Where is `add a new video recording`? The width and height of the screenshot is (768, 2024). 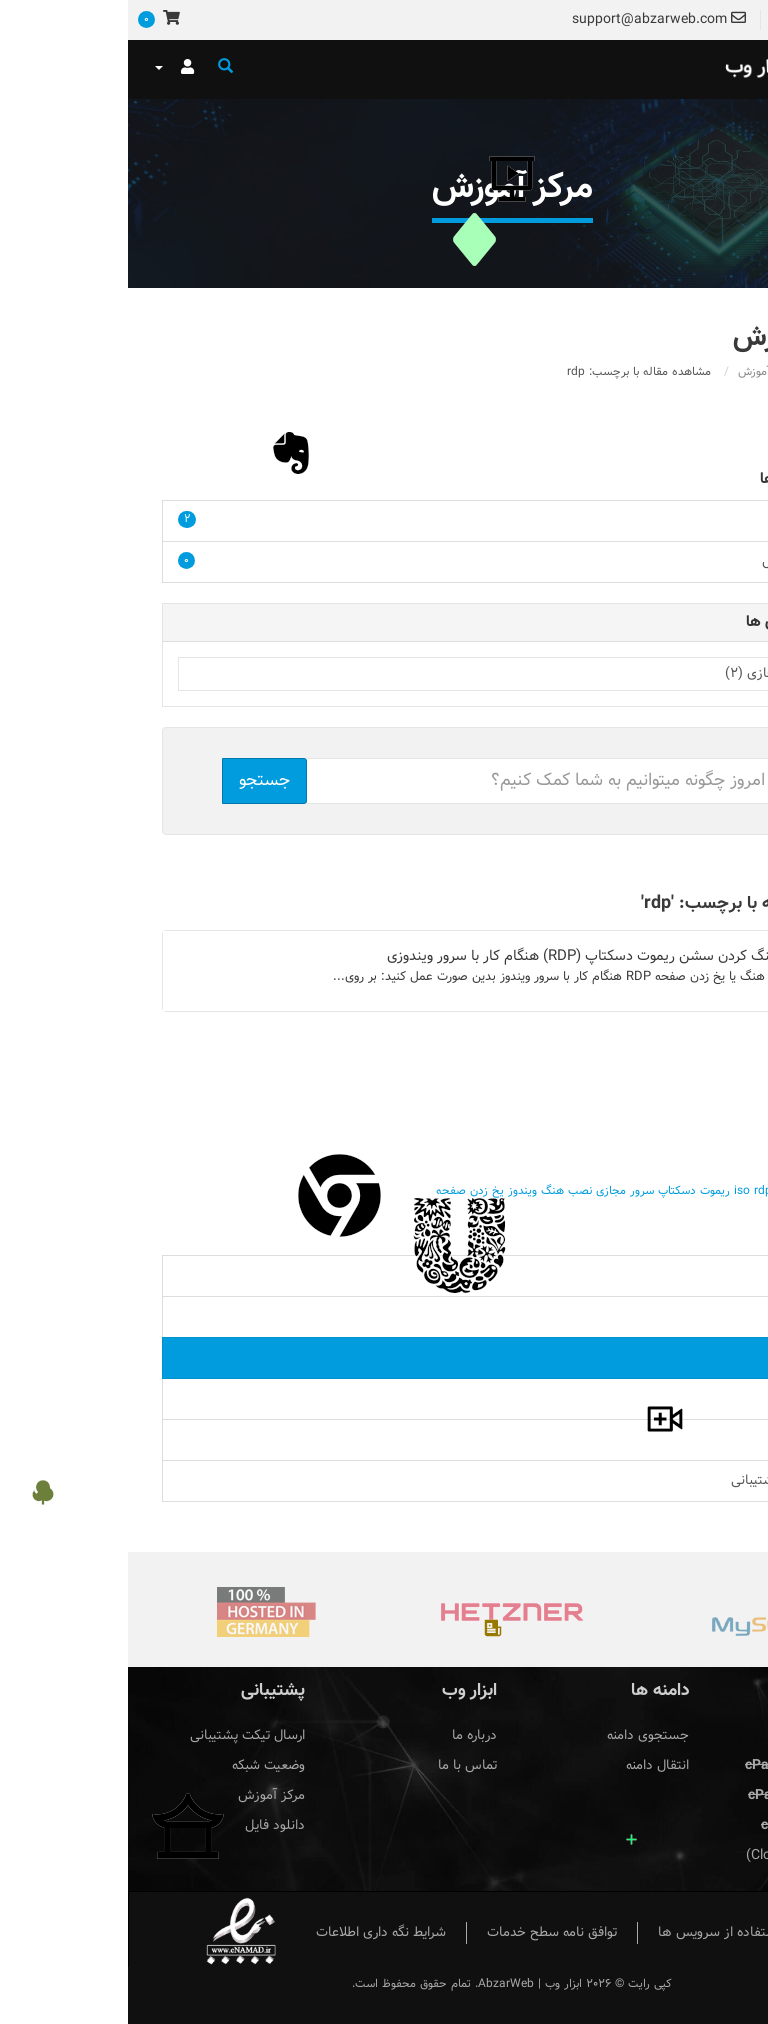
add a new video recording is located at coordinates (665, 1419).